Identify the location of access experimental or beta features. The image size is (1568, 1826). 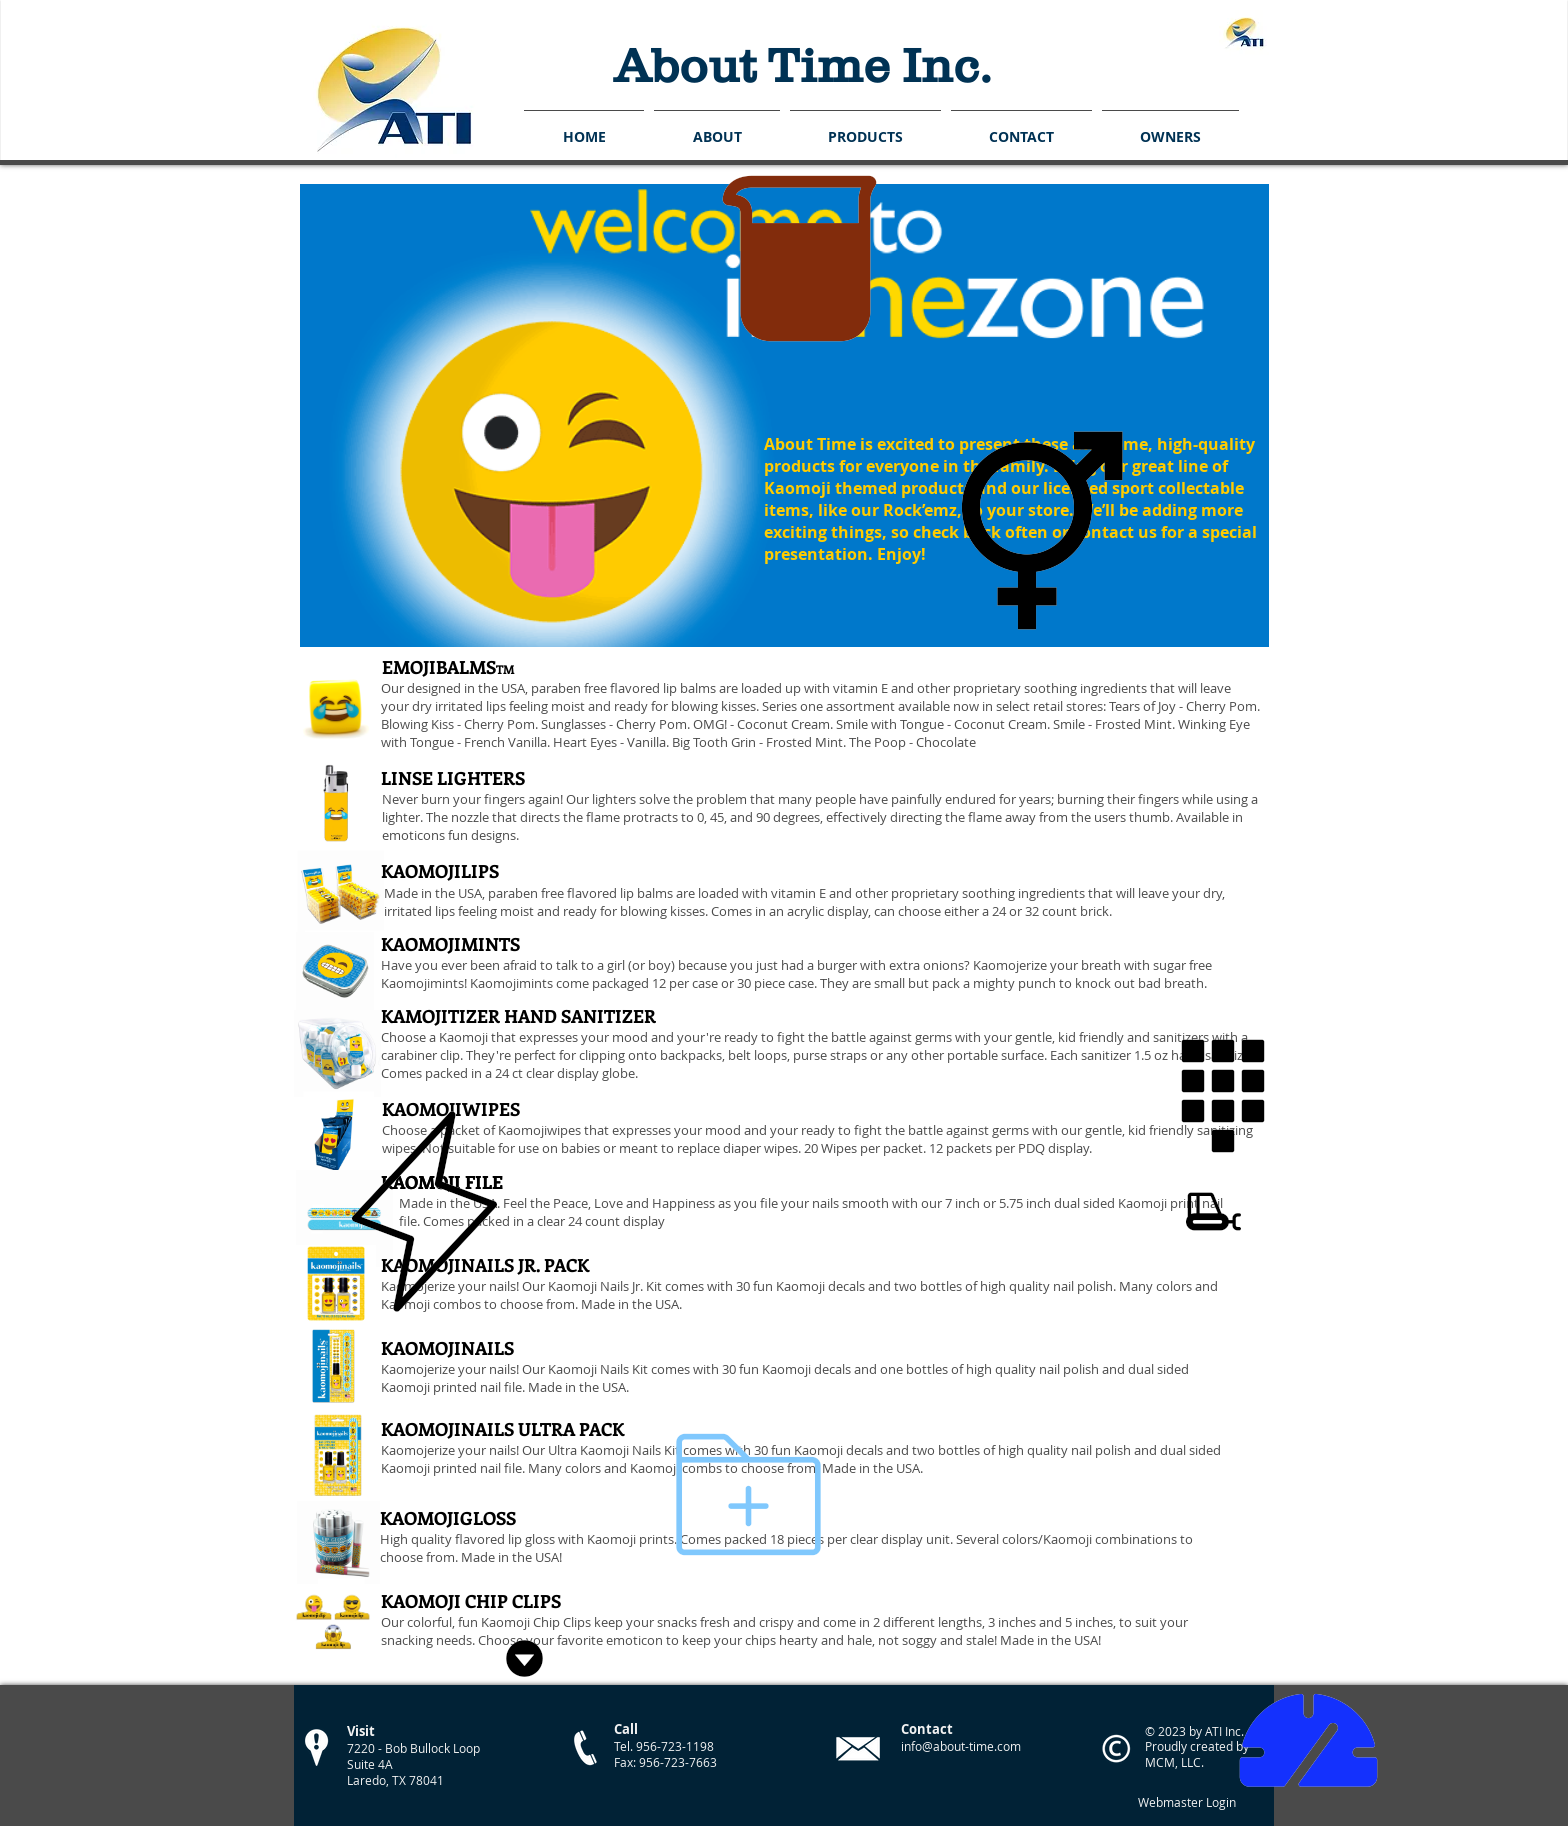
(799, 258).